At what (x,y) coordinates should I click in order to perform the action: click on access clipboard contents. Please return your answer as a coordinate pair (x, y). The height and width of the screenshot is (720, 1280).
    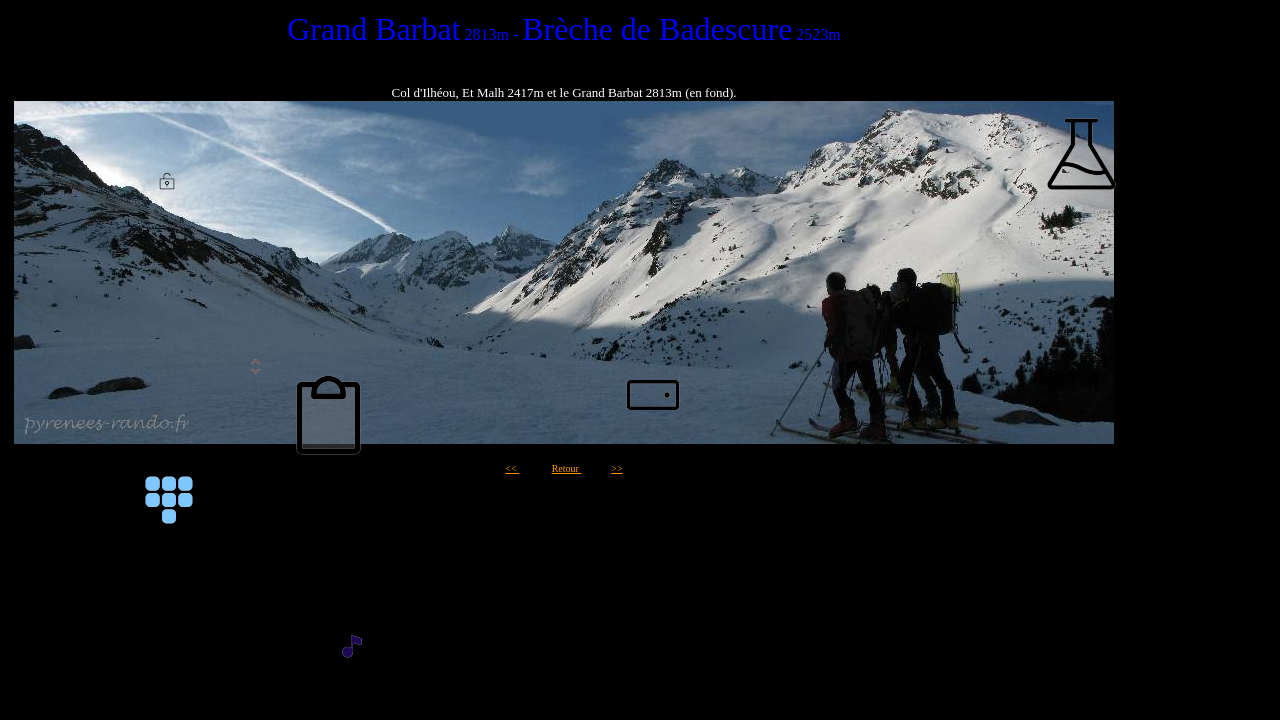
    Looking at the image, I should click on (328, 416).